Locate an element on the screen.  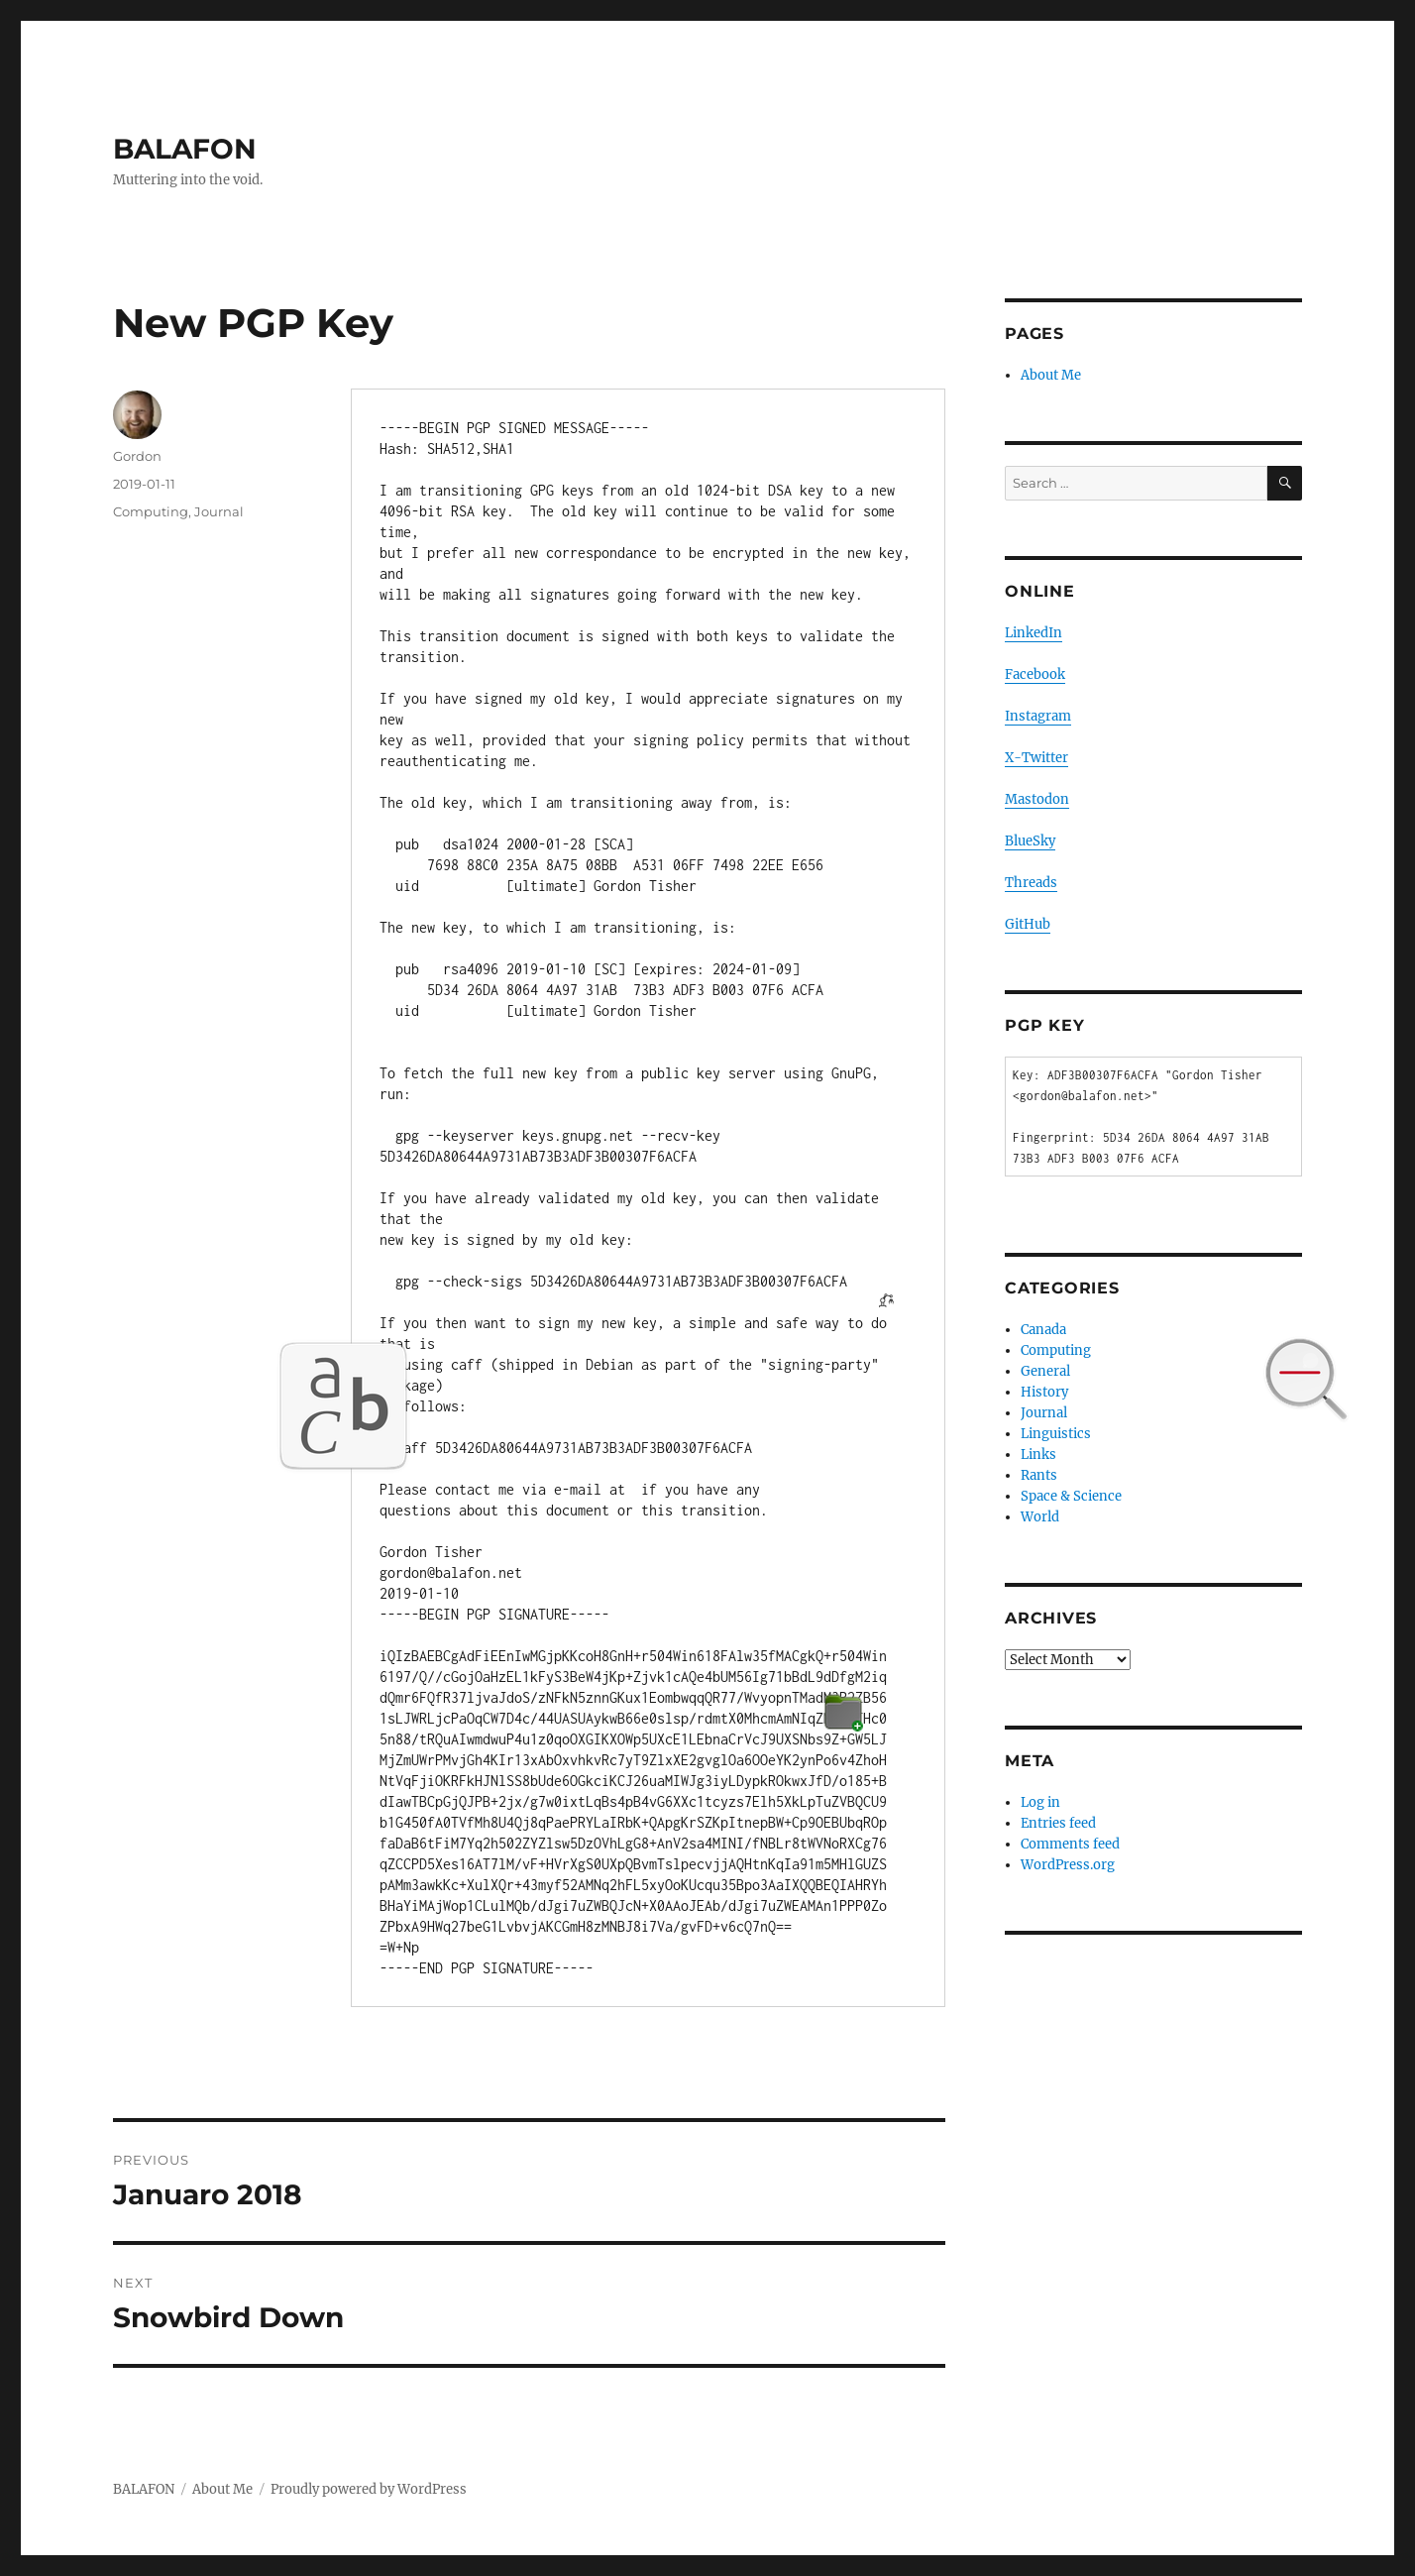
zoom out to see more content is located at coordinates (1305, 1378).